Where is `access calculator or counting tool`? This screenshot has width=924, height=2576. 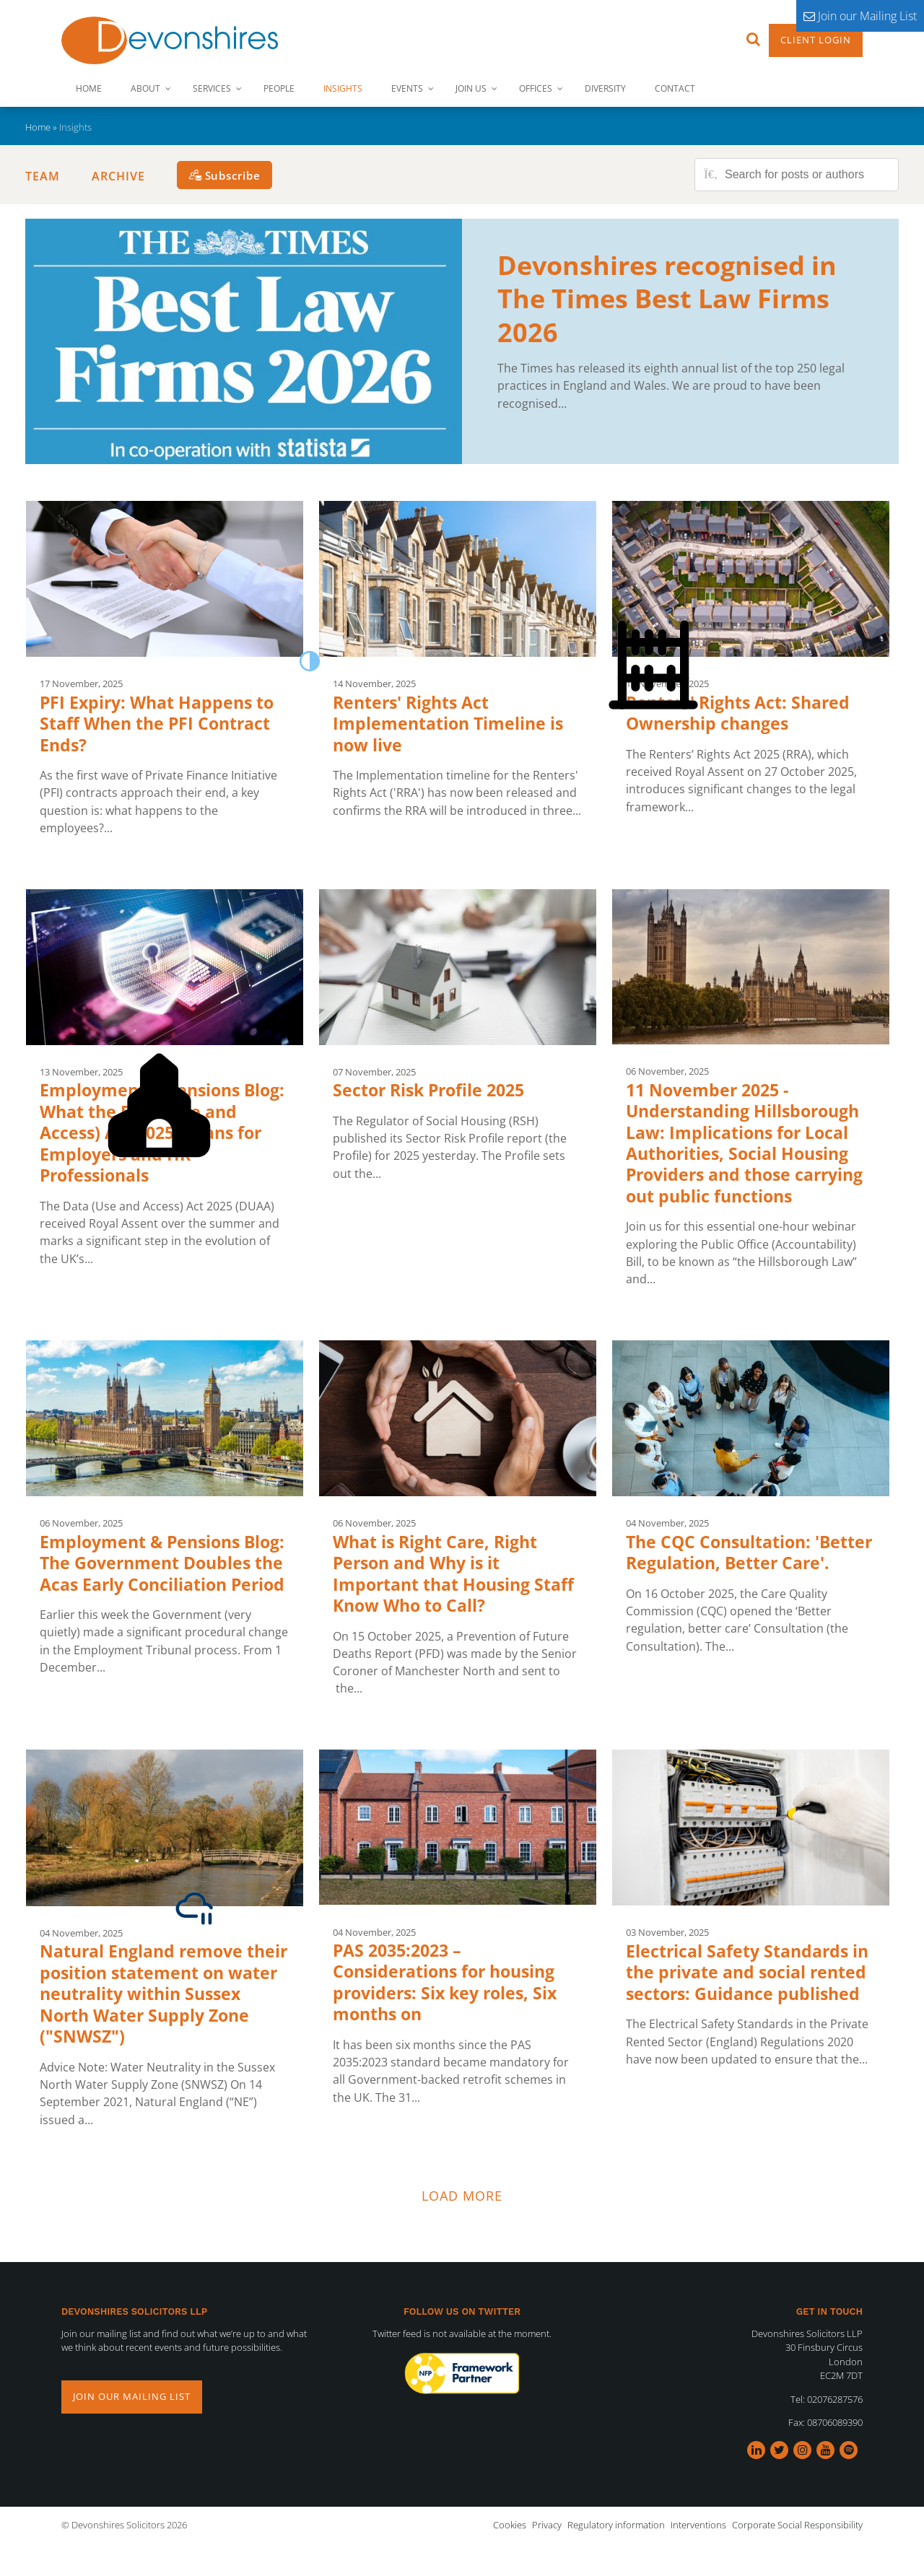
access calculator or counting tool is located at coordinates (653, 665).